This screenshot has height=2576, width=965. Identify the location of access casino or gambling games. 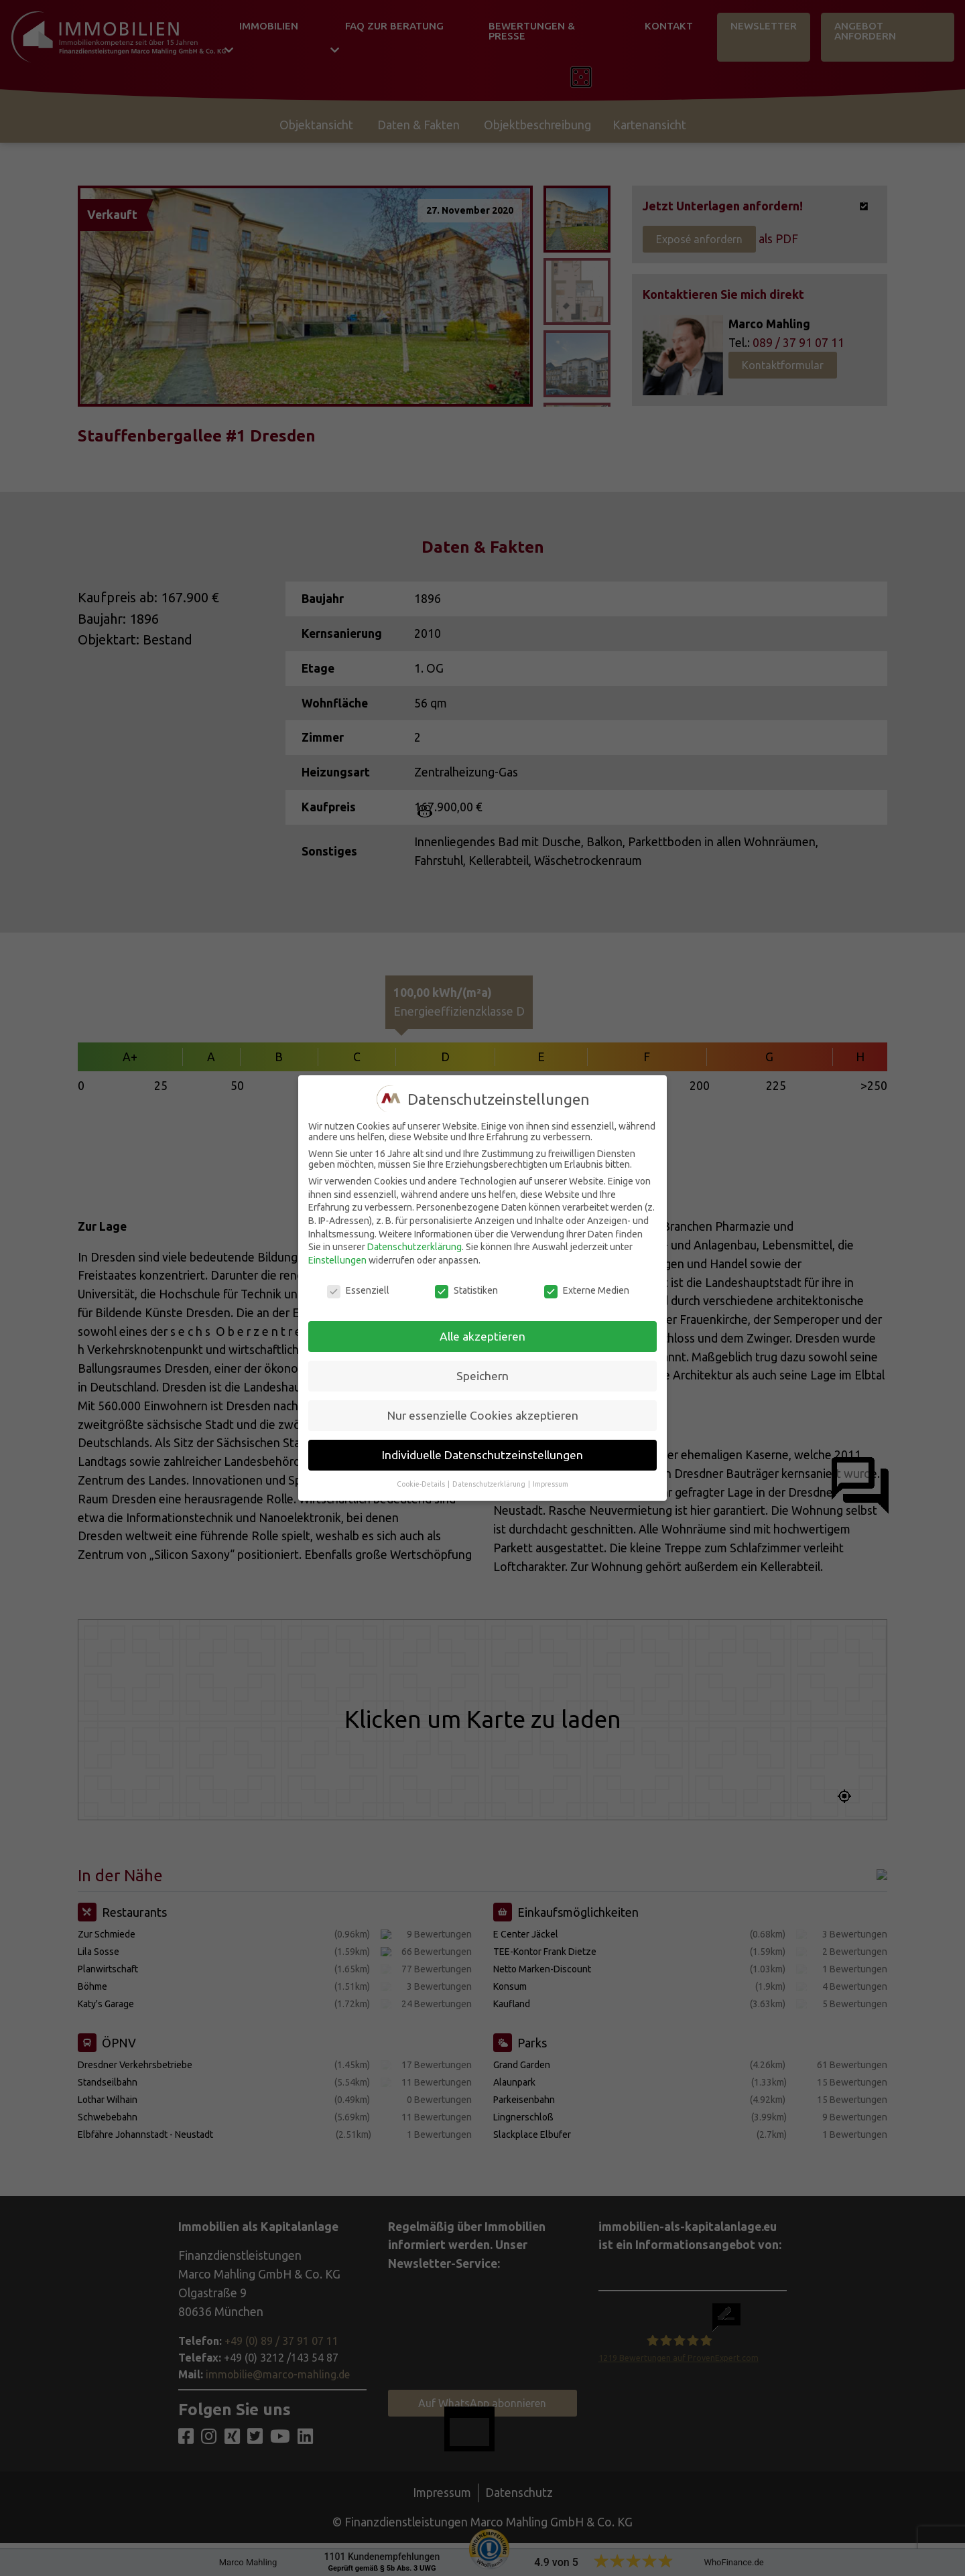
(581, 77).